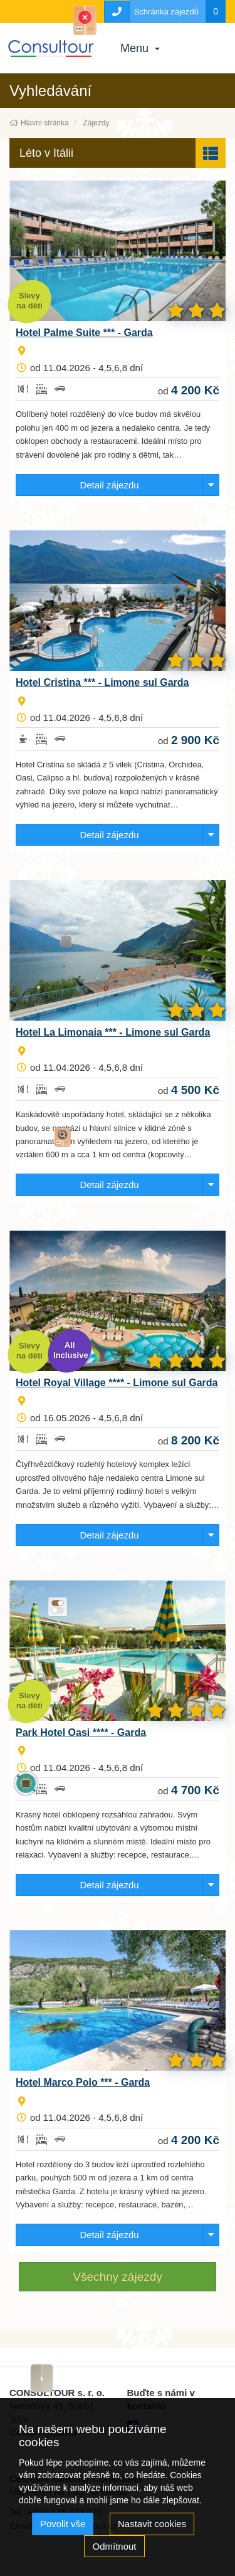 The height and width of the screenshot is (2576, 235). What do you see at coordinates (85, 20) in the screenshot?
I see `indicates a package scheduled for removal` at bounding box center [85, 20].